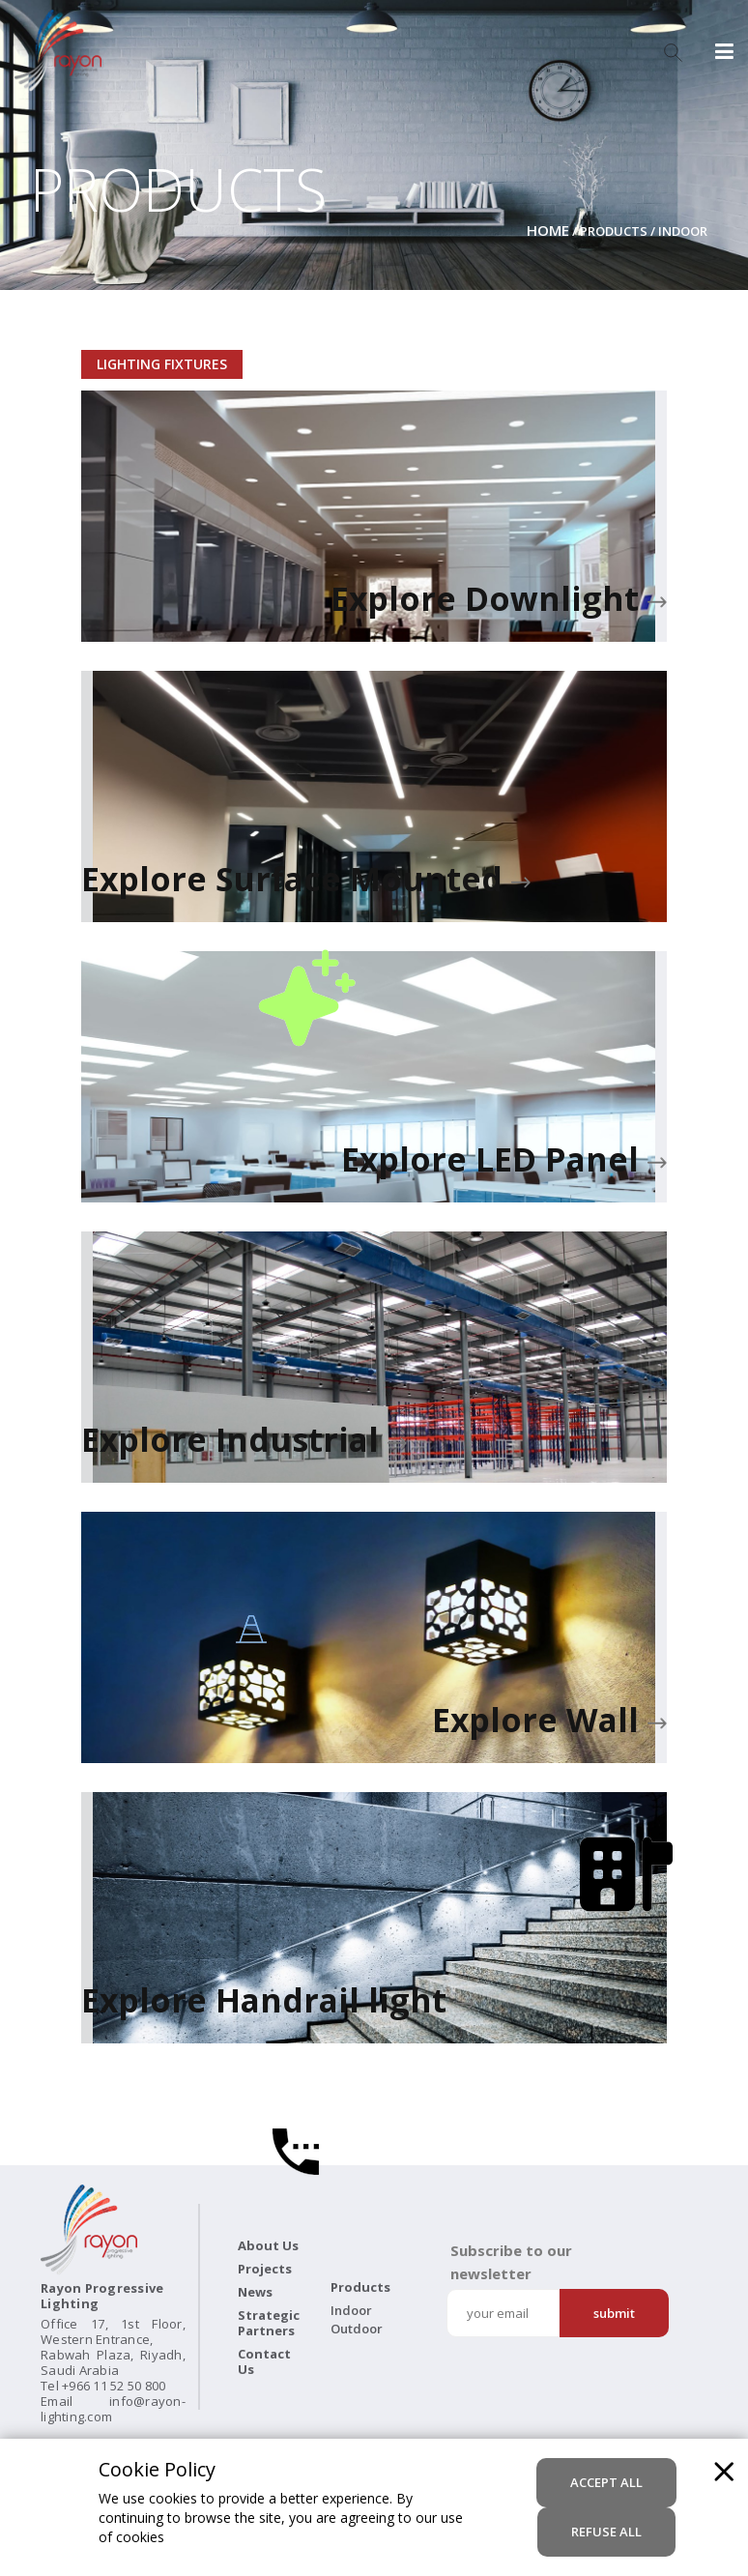  I want to click on view government or official building location, so click(626, 1874).